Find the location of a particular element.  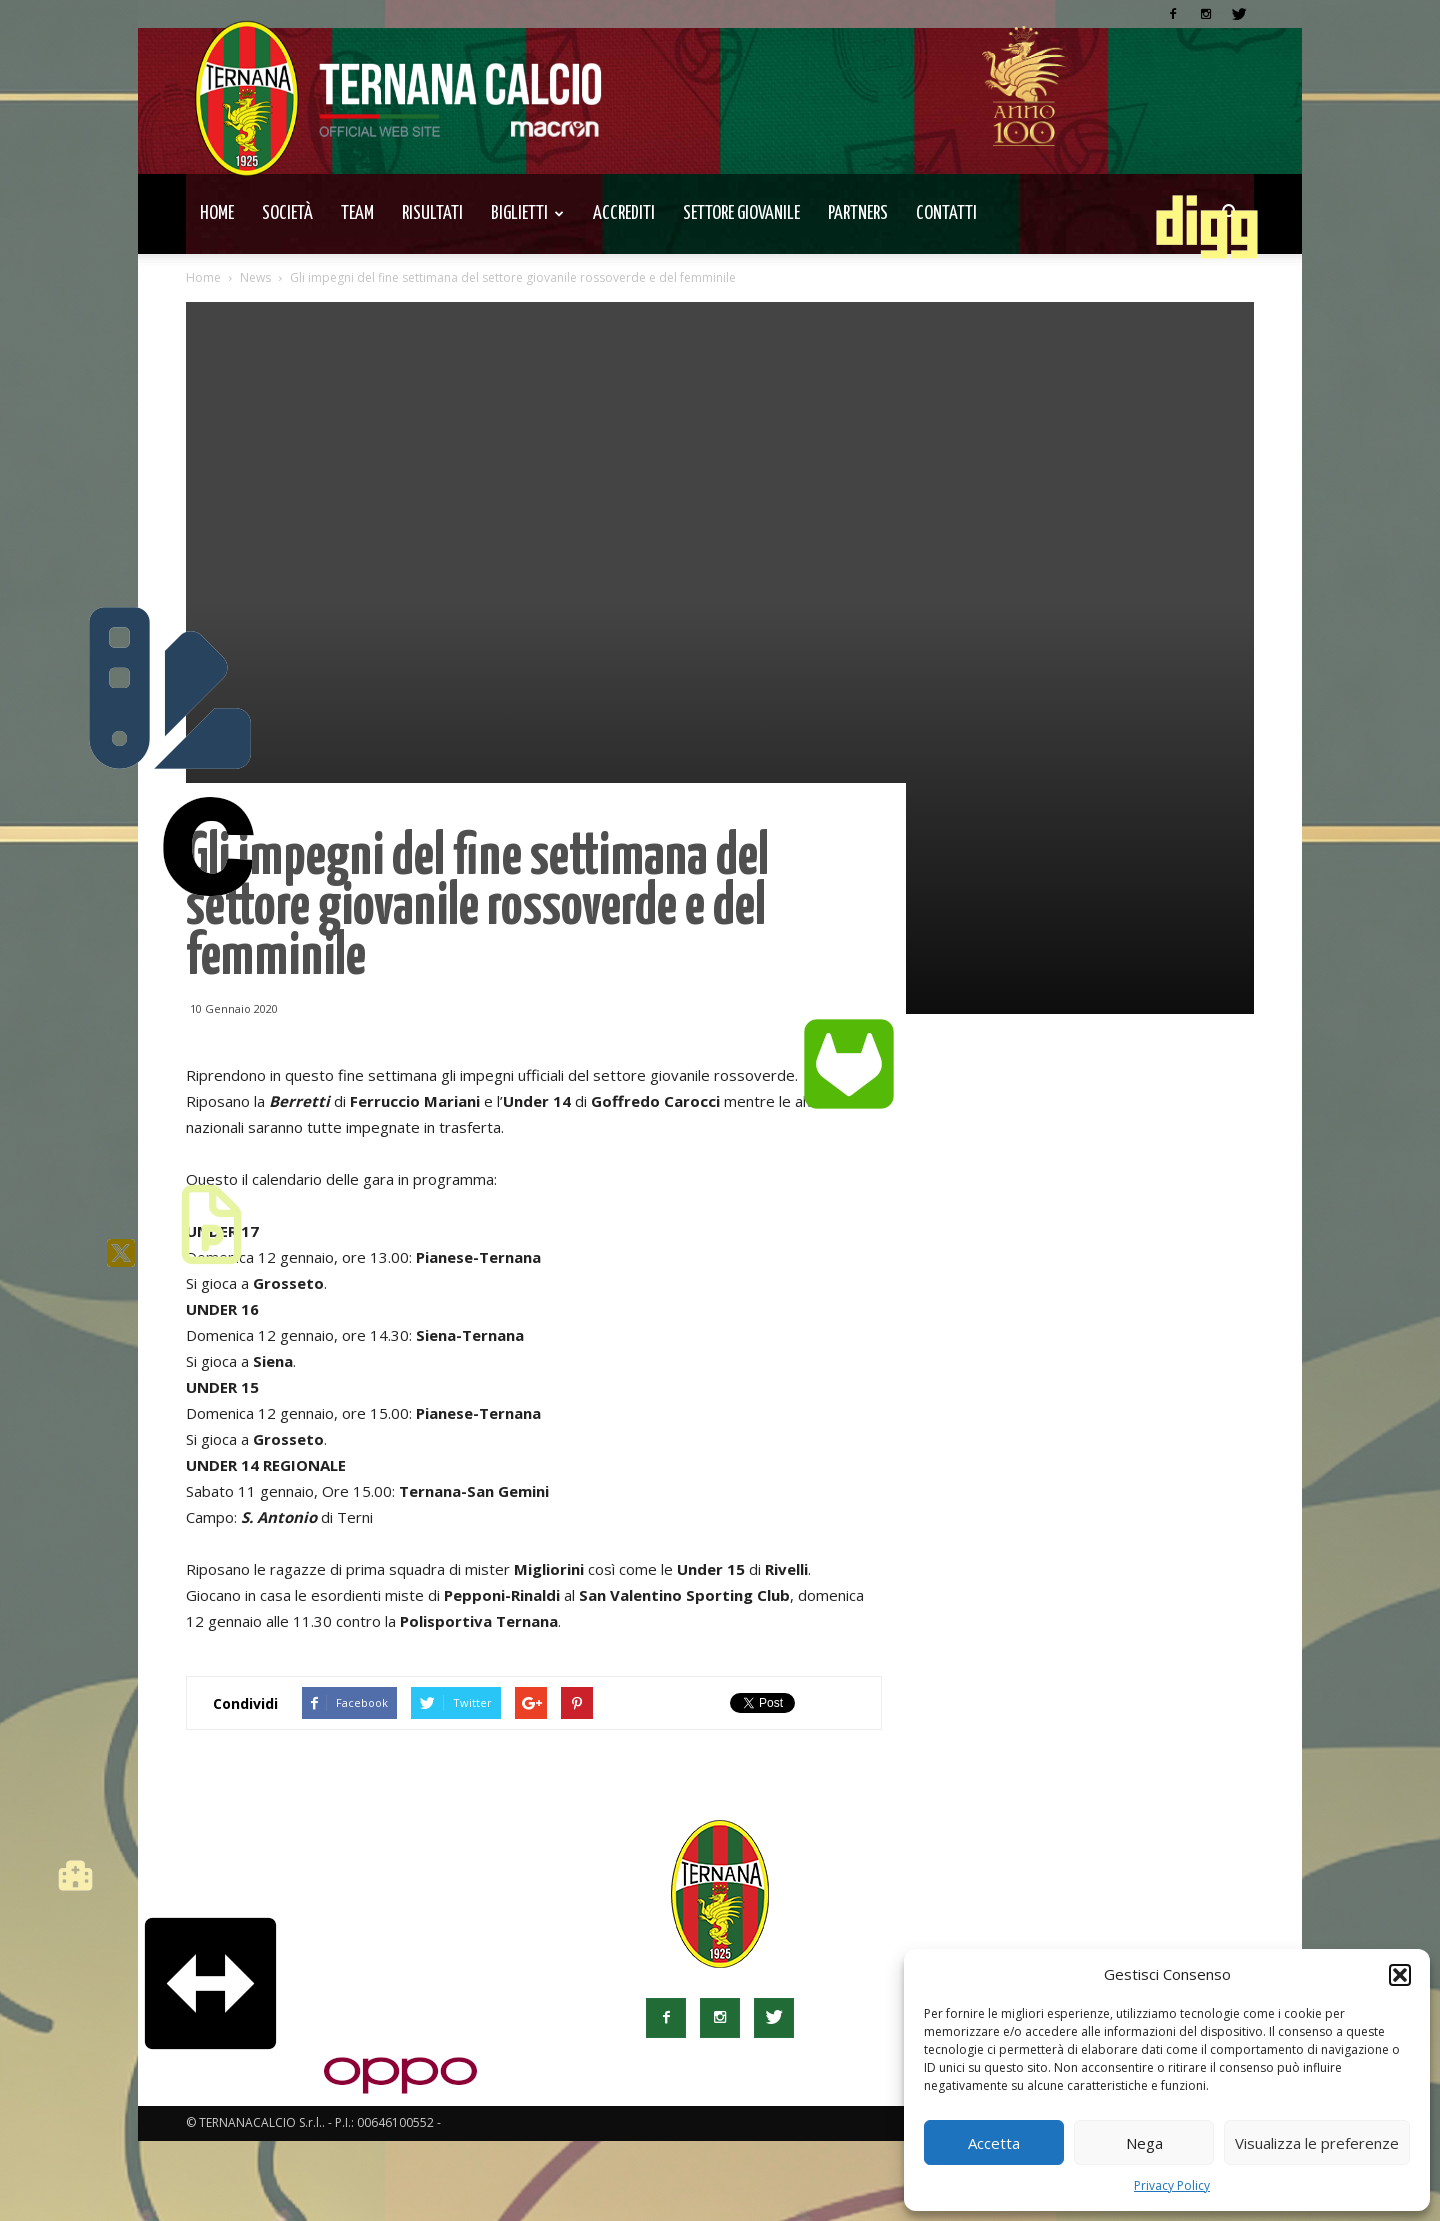

open X (formerly Twitter) app is located at coordinates (121, 1253).